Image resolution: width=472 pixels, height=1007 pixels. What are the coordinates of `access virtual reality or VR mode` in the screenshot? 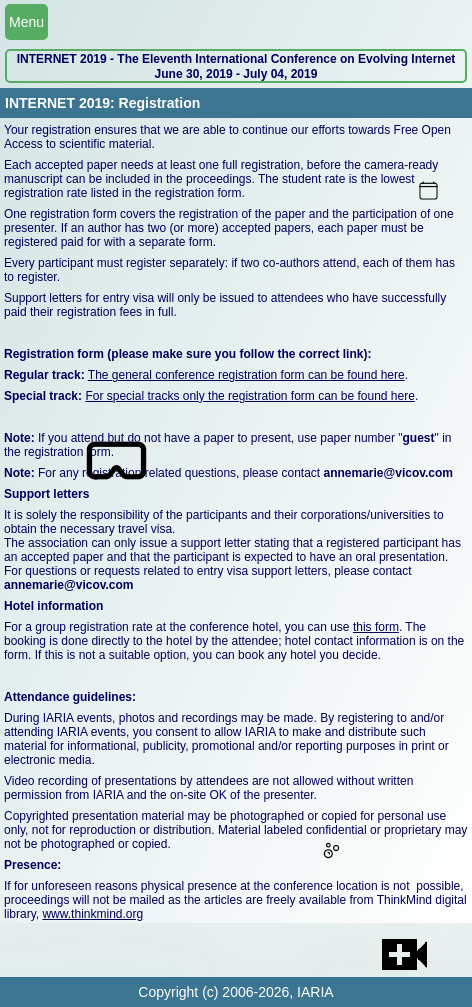 It's located at (116, 460).